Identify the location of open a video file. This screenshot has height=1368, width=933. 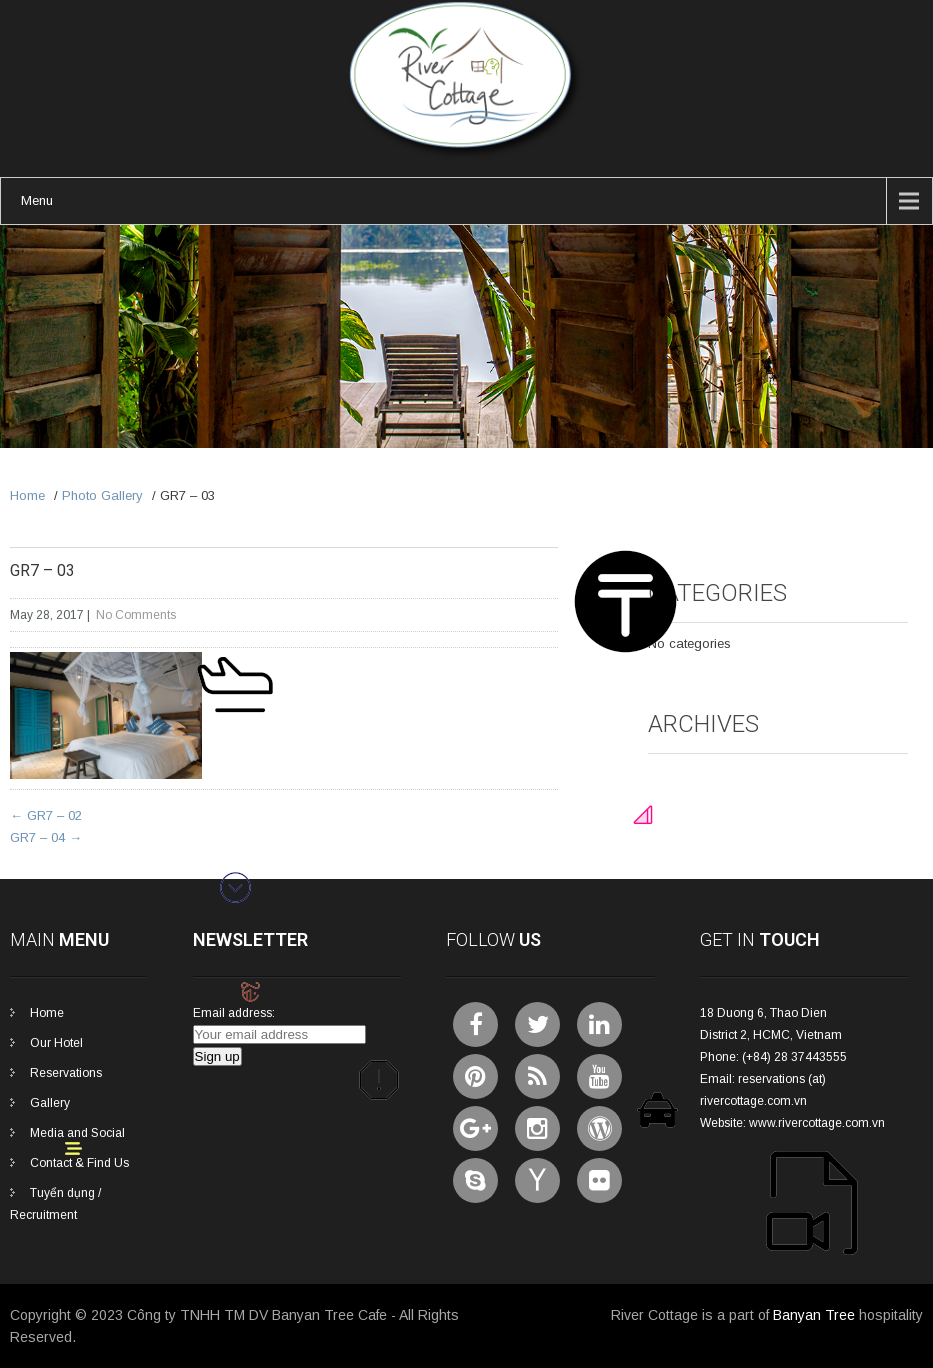
(814, 1203).